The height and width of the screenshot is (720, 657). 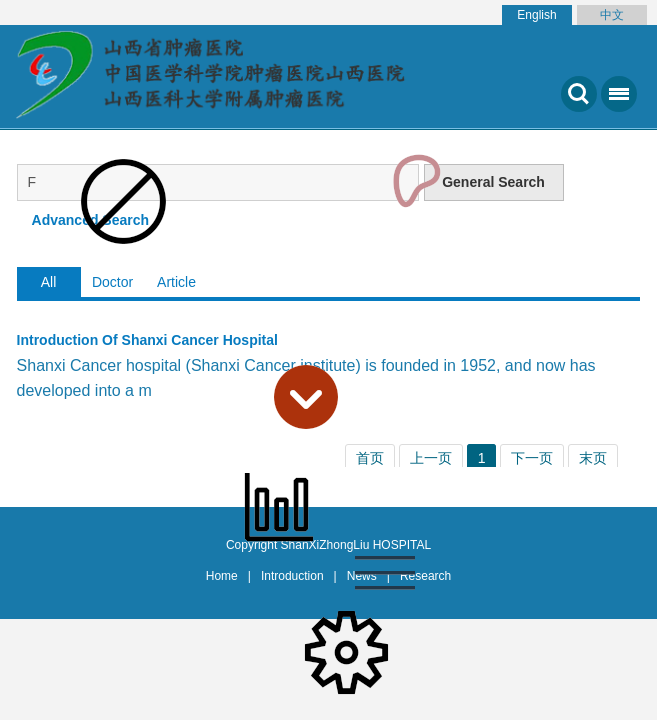 I want to click on open navigation menu, so click(x=385, y=571).